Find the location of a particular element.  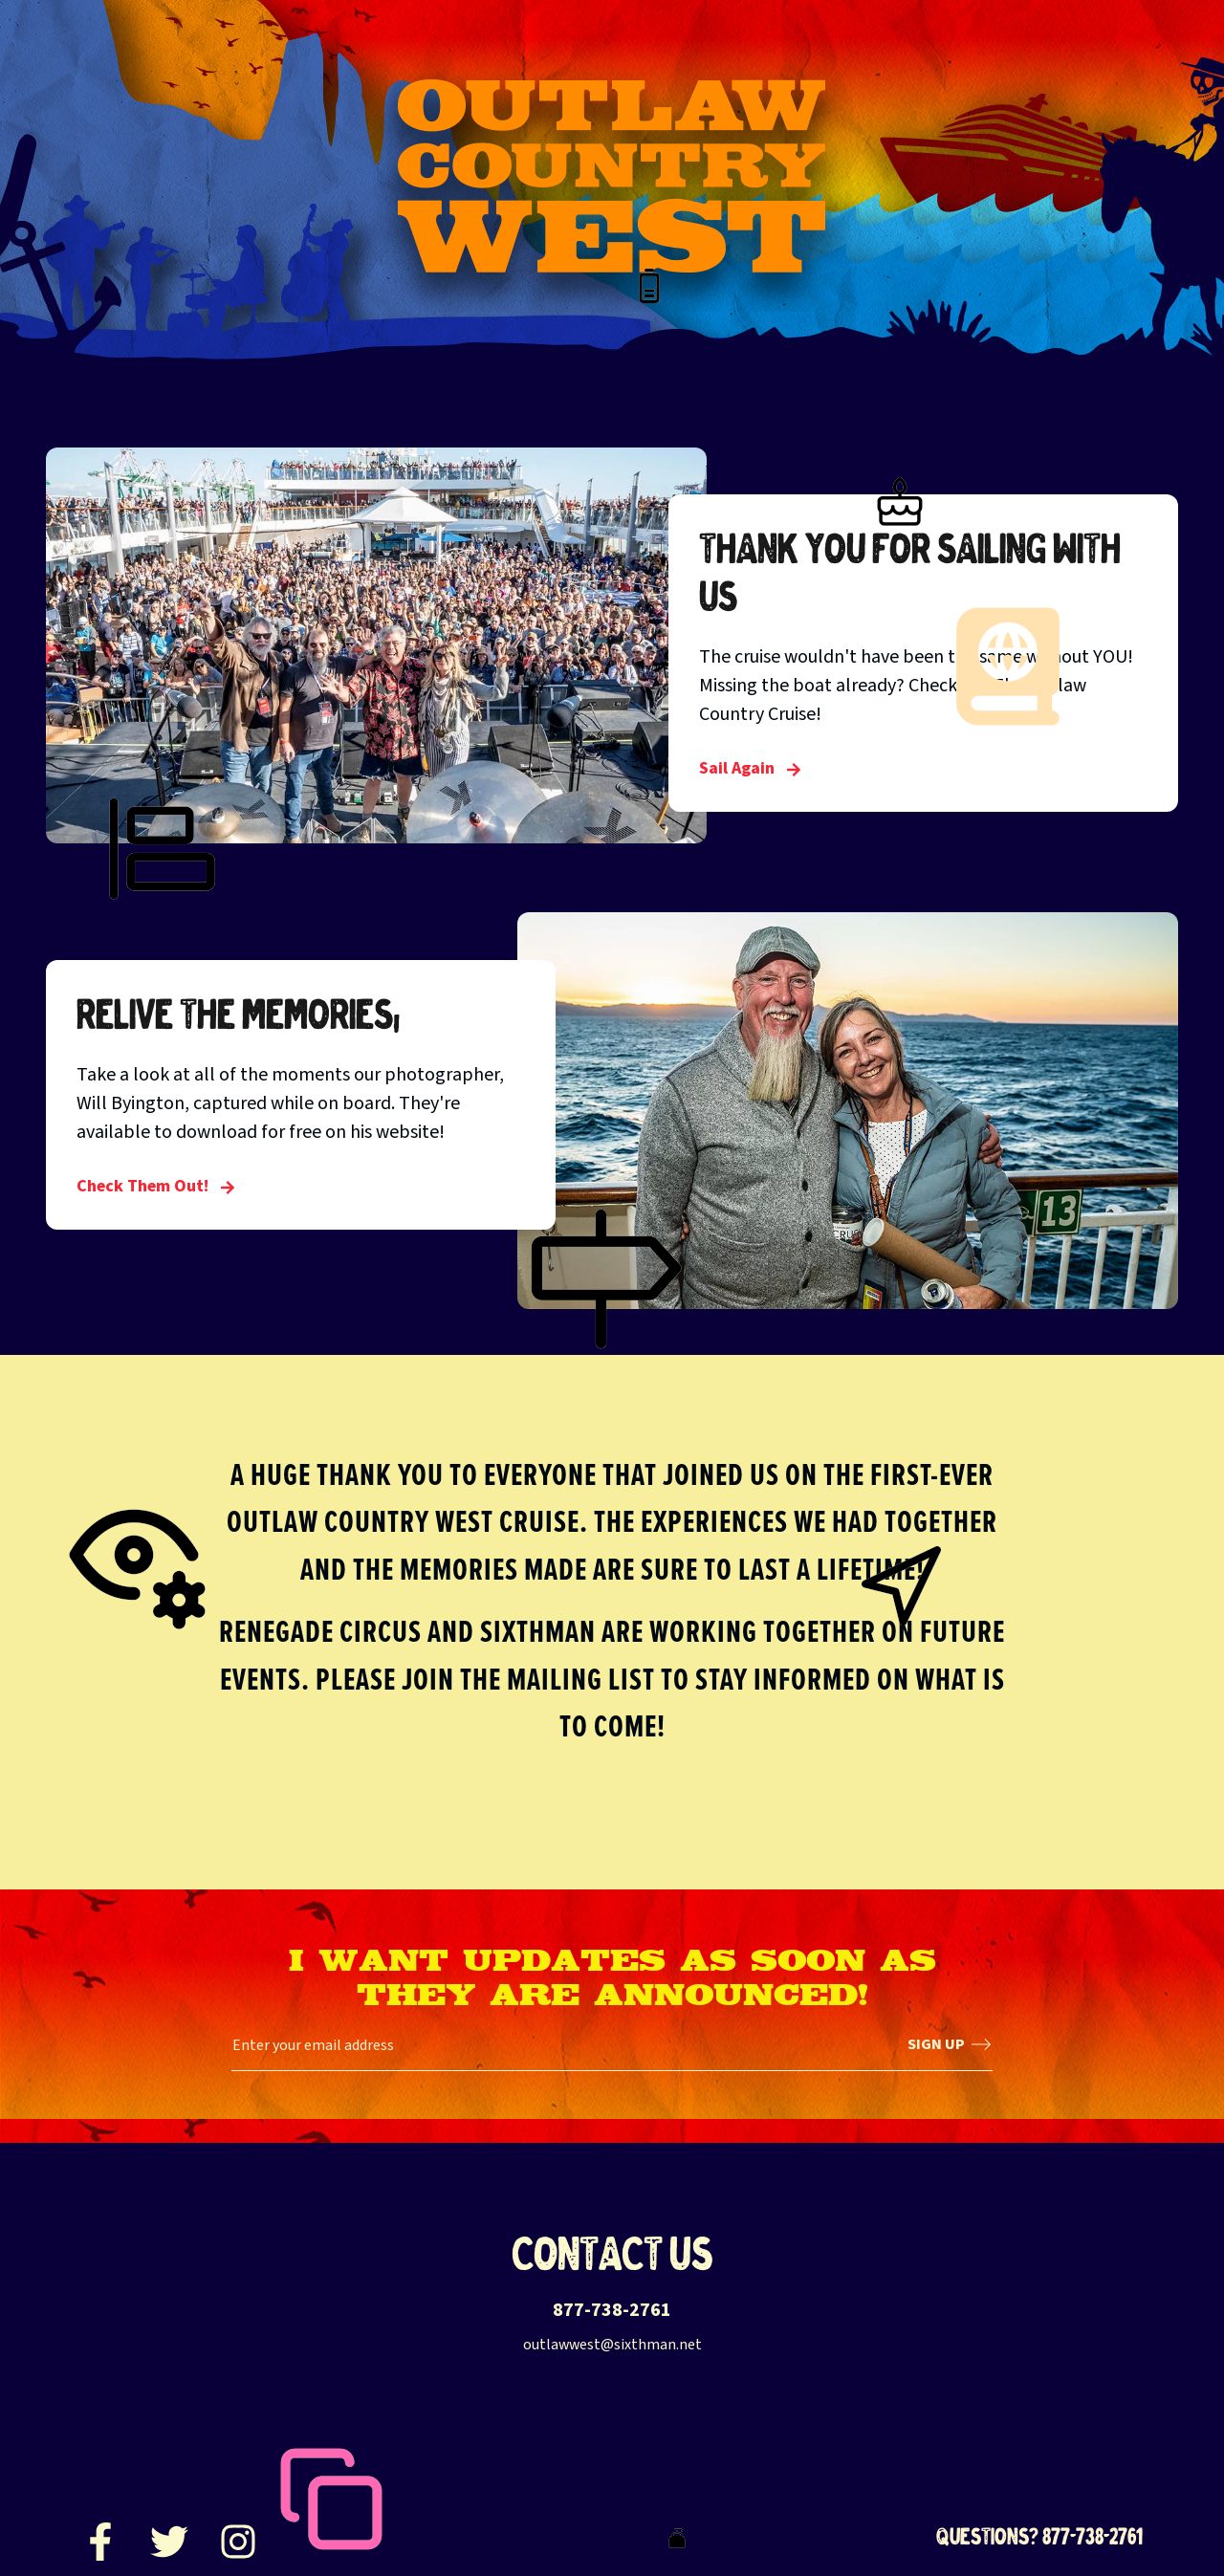

access navigation or directions is located at coordinates (899, 1587).